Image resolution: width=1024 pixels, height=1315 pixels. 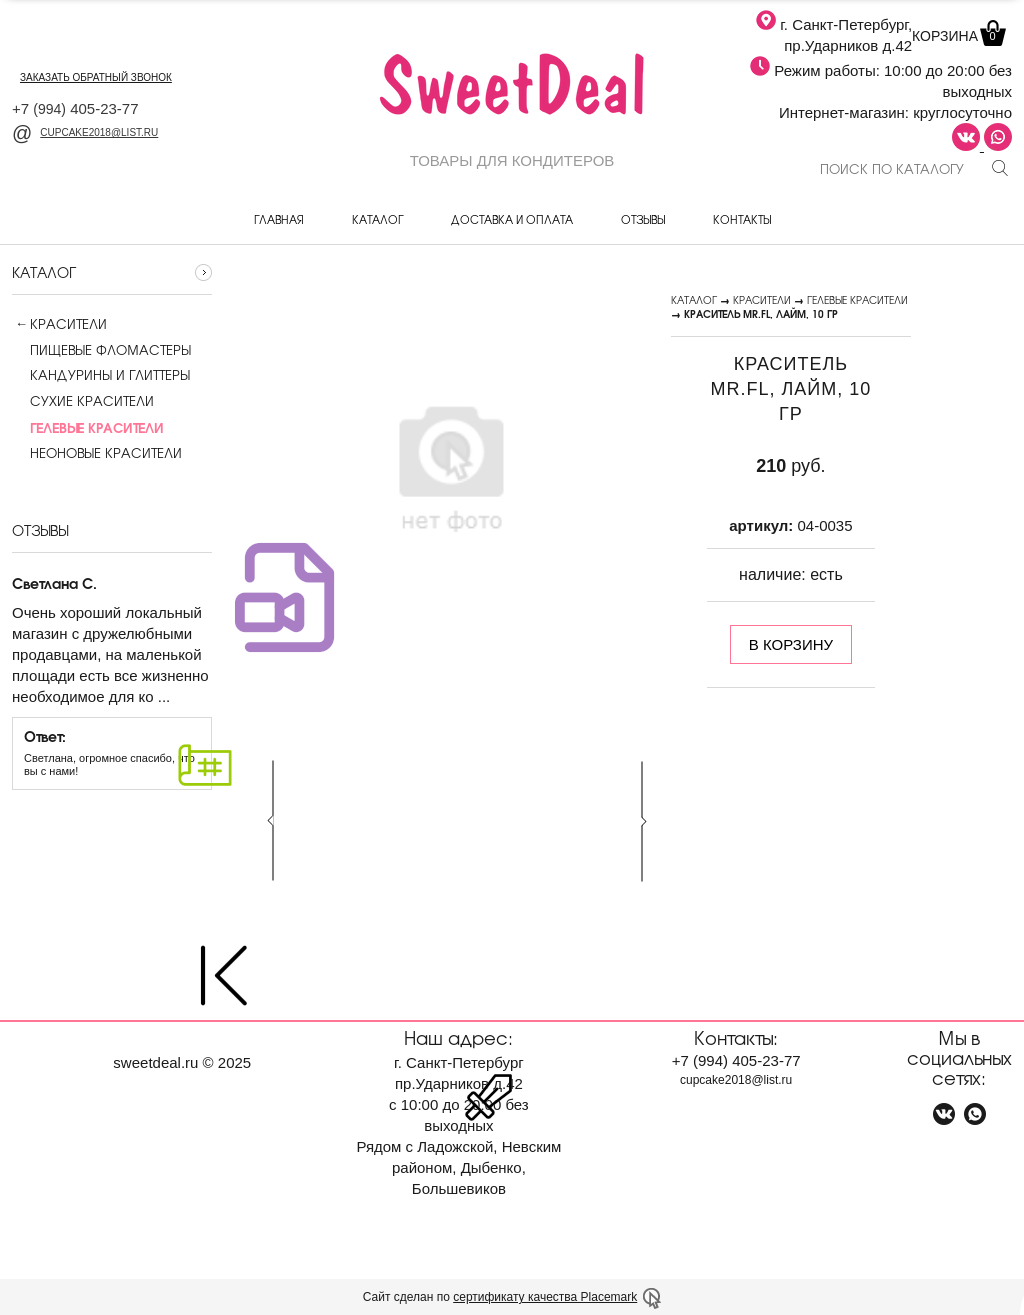 What do you see at coordinates (205, 767) in the screenshot?
I see `view project blueprints or technical plans` at bounding box center [205, 767].